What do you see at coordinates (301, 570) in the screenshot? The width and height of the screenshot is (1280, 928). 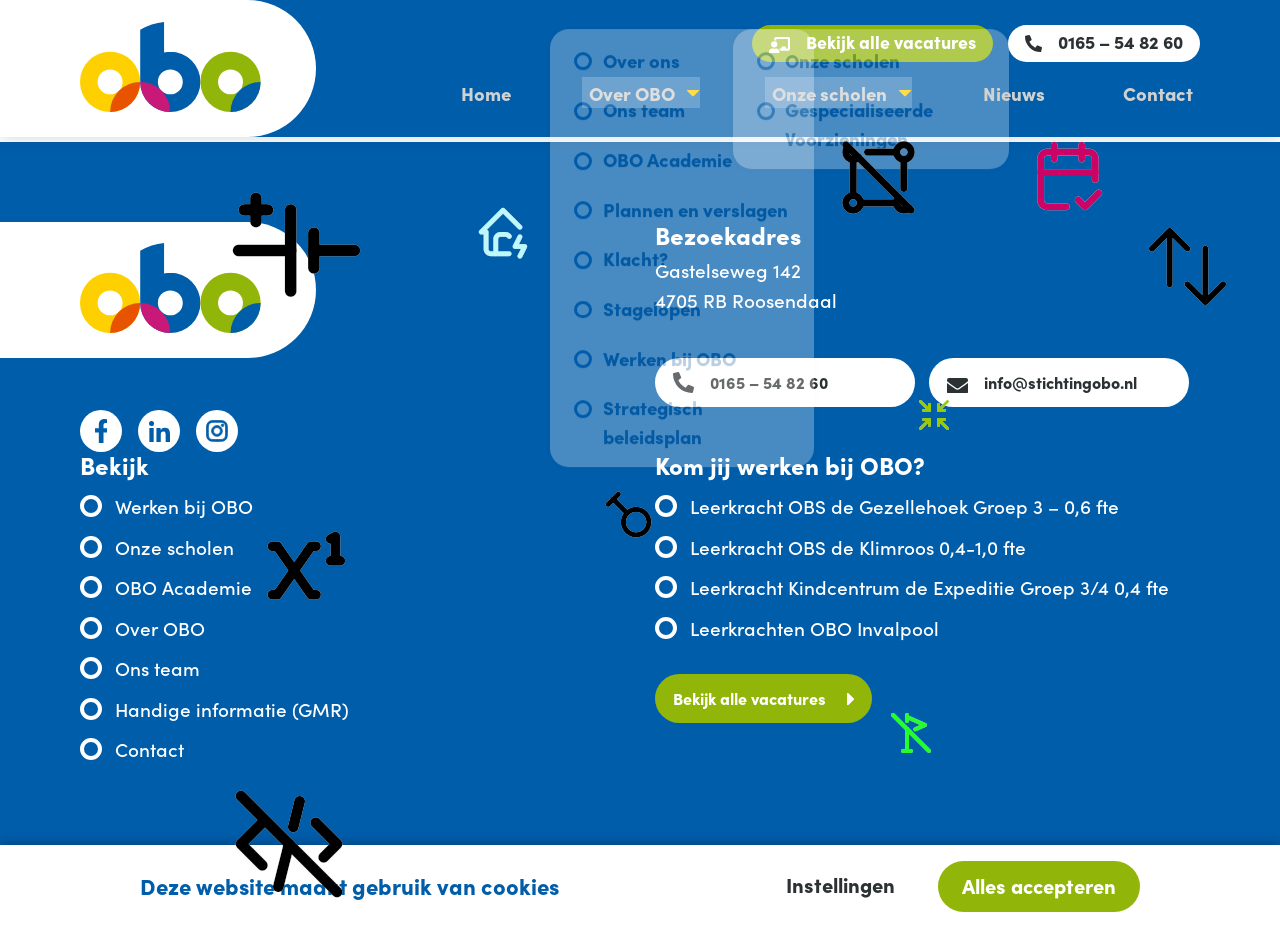 I see `apply superscript formatting to selected text` at bounding box center [301, 570].